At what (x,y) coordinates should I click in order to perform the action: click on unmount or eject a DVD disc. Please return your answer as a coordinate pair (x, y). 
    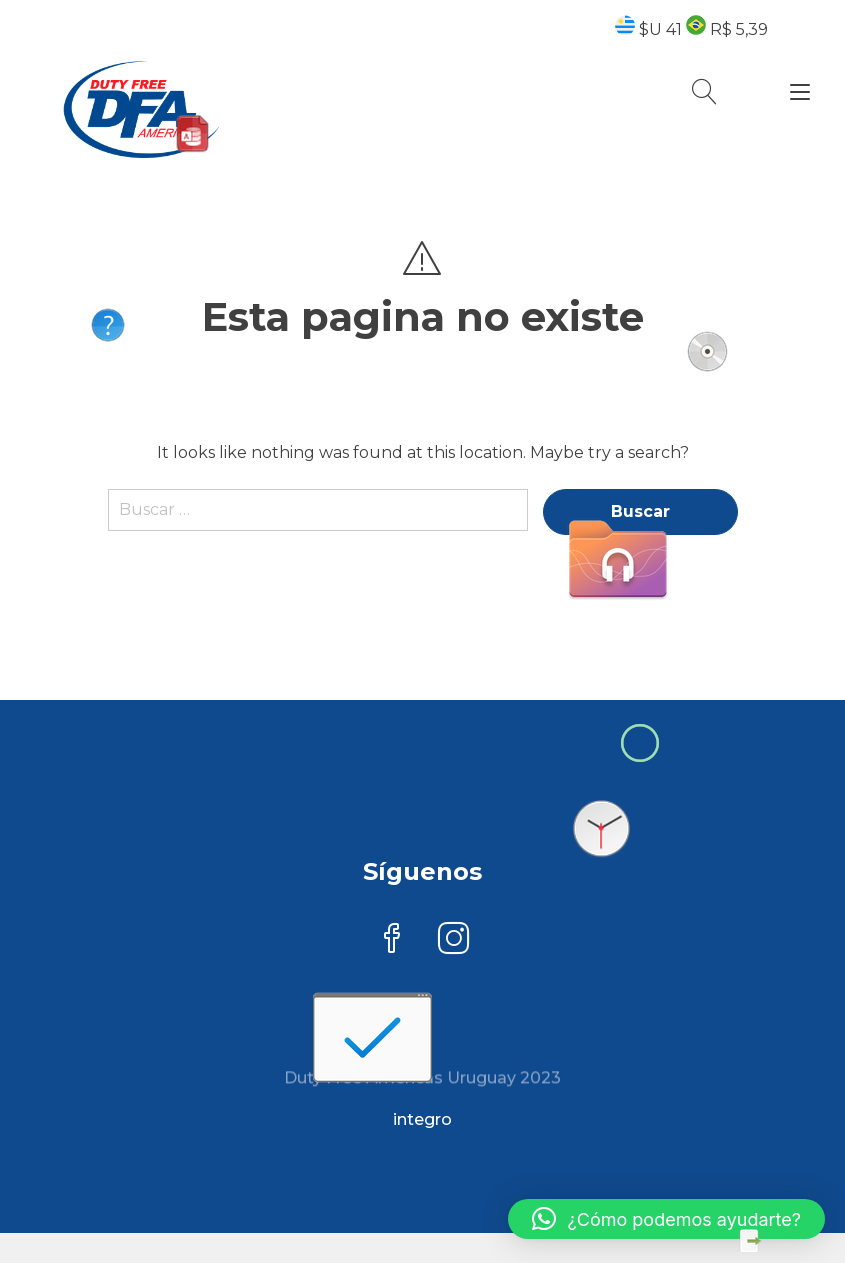
    Looking at the image, I should click on (707, 351).